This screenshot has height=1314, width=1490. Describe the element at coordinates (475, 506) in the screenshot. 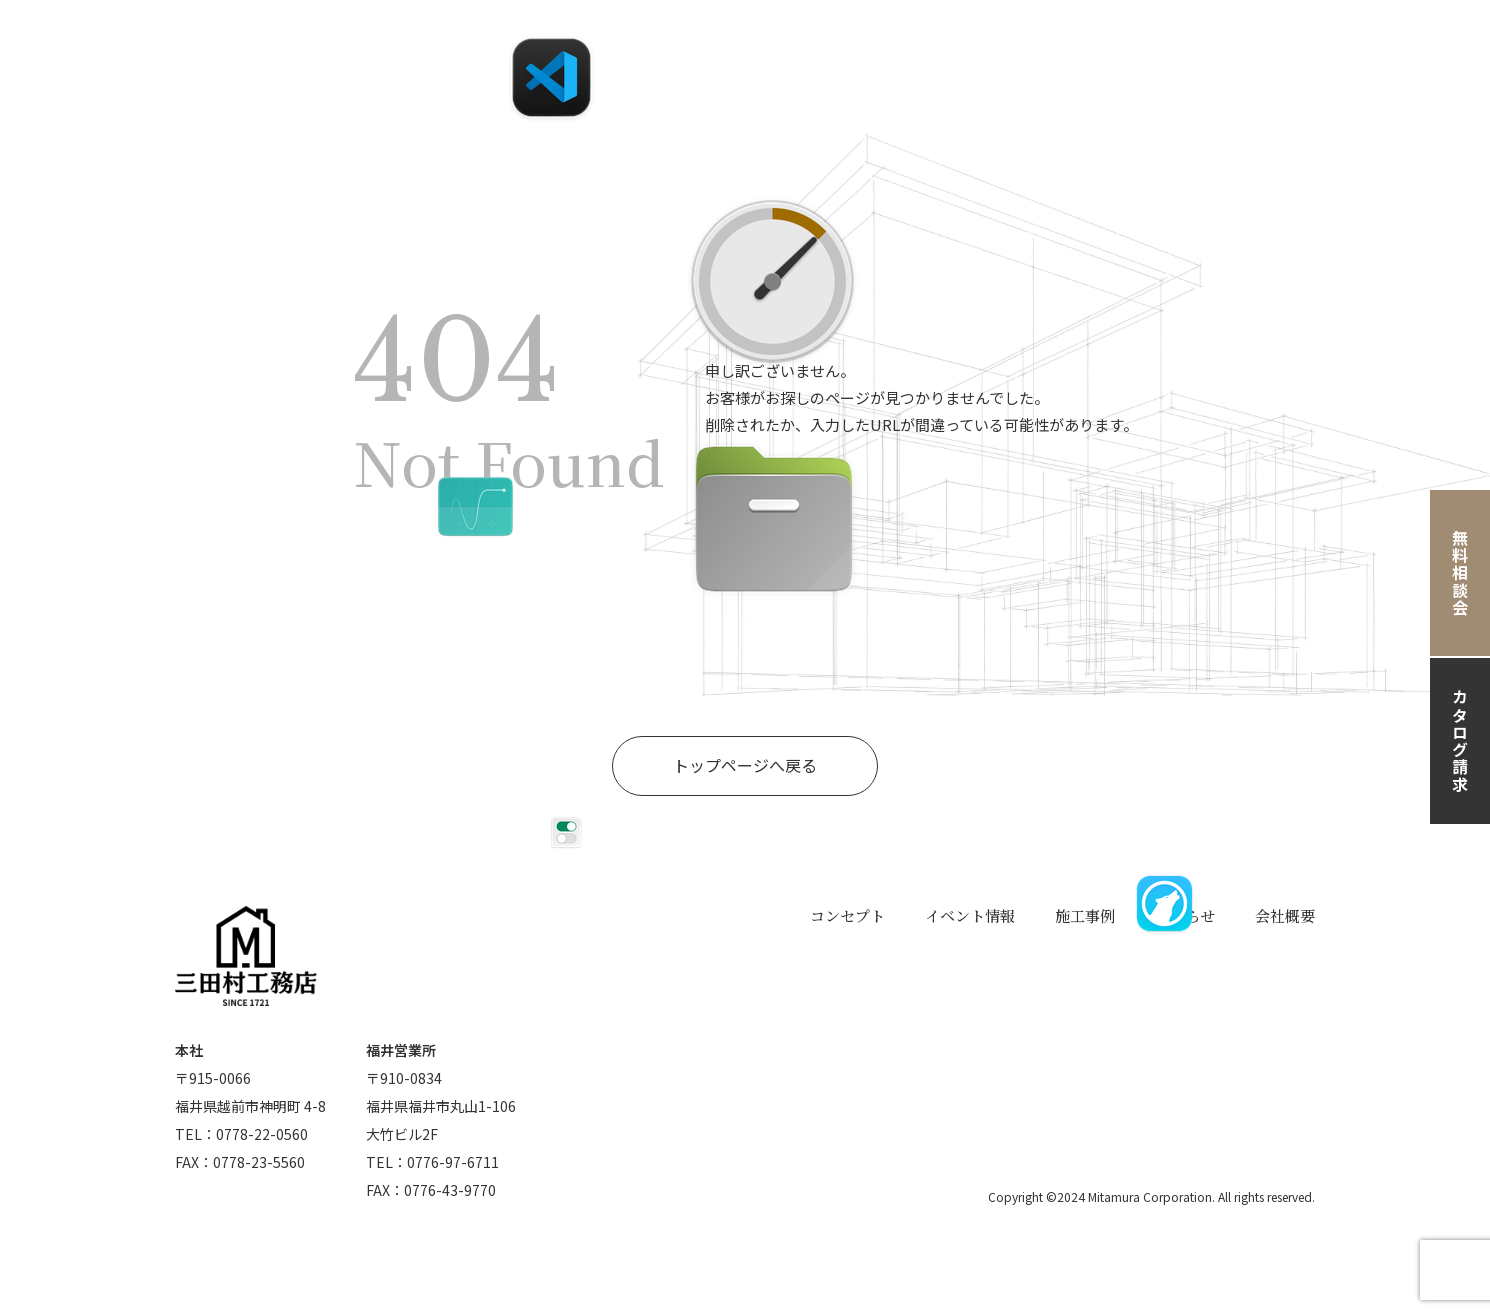

I see `open psensor temperature monitoring app` at that location.